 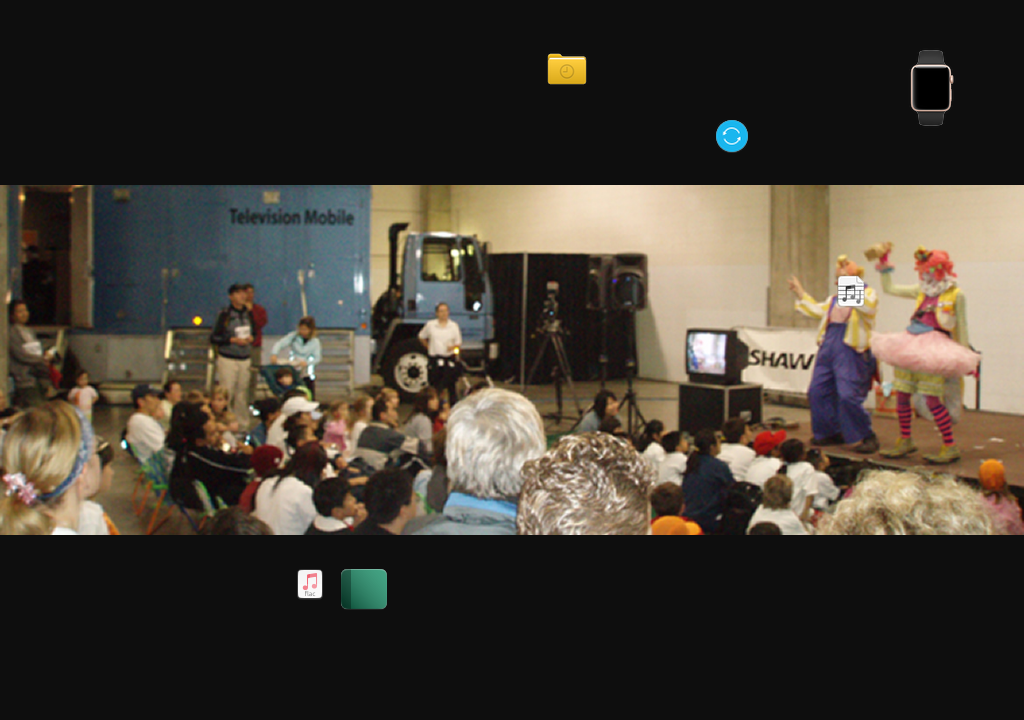 I want to click on access temporary files folder, so click(x=567, y=69).